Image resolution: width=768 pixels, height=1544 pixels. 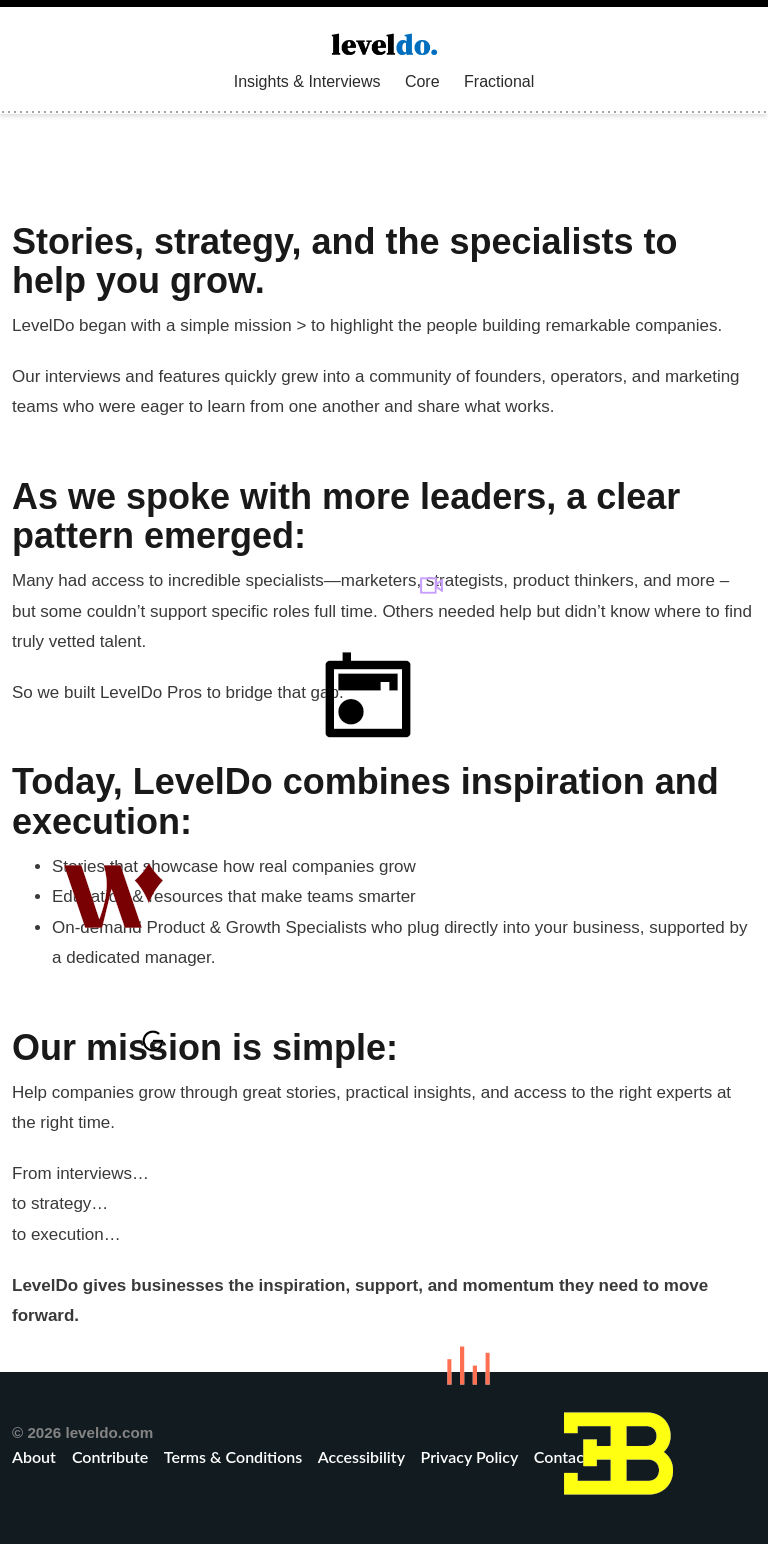 I want to click on sign in with Google, so click(x=153, y=1041).